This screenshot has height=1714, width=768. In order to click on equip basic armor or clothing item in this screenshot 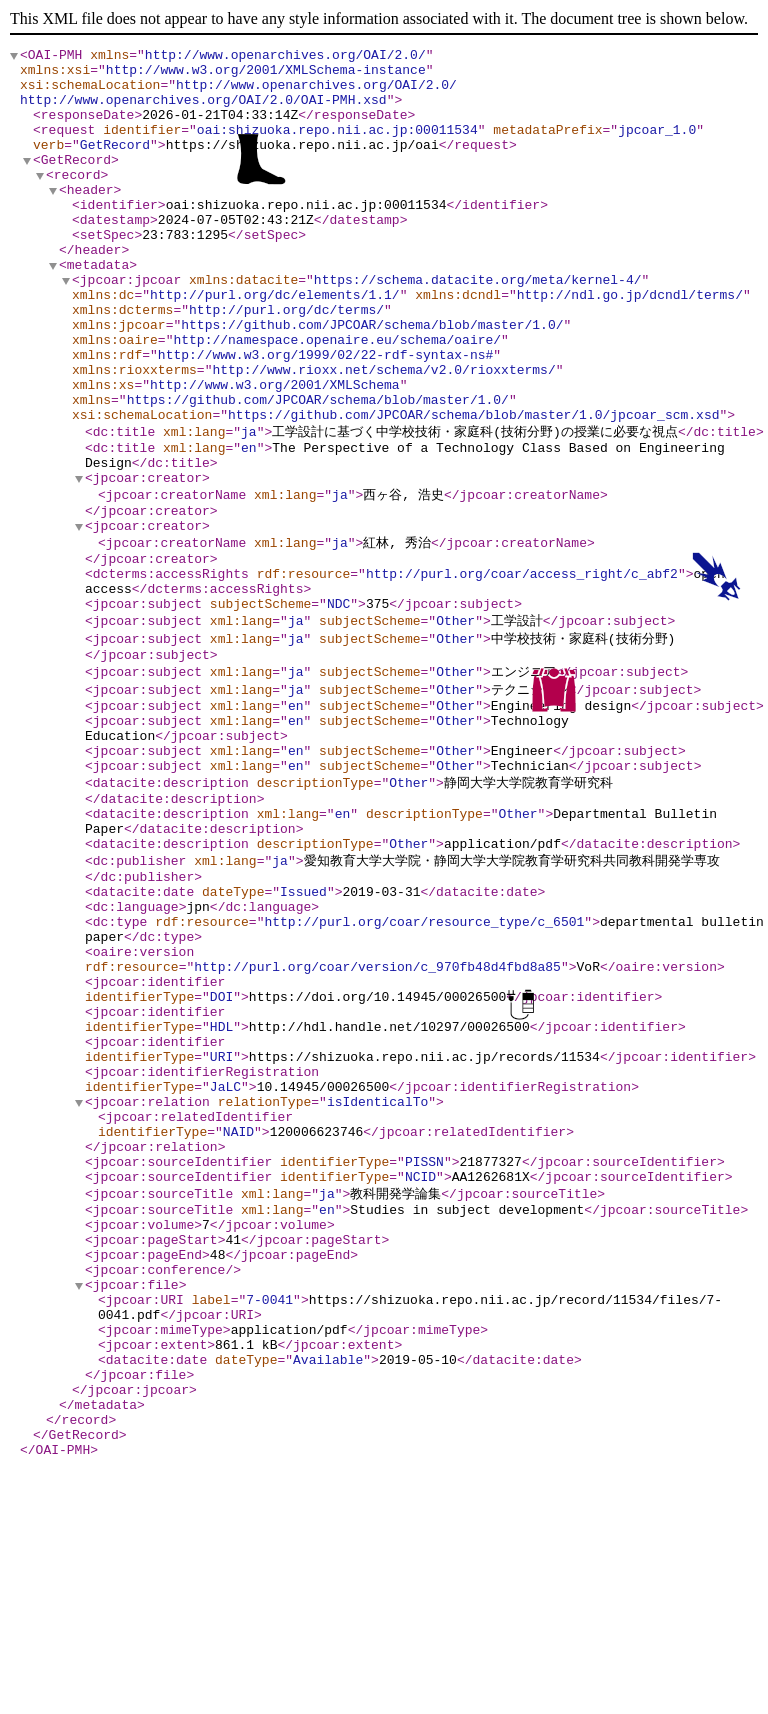, I will do `click(554, 690)`.